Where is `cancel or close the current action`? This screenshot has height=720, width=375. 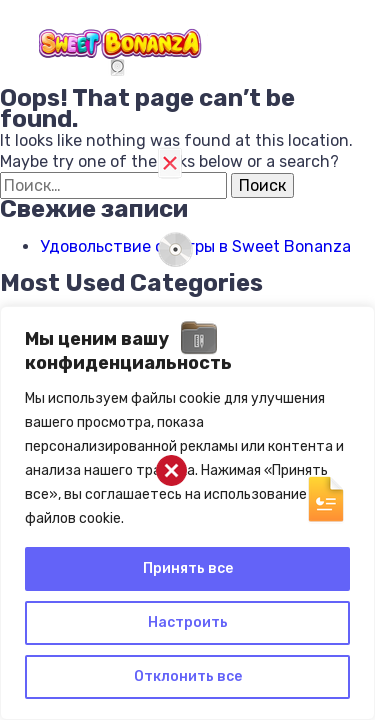 cancel or close the current action is located at coordinates (171, 470).